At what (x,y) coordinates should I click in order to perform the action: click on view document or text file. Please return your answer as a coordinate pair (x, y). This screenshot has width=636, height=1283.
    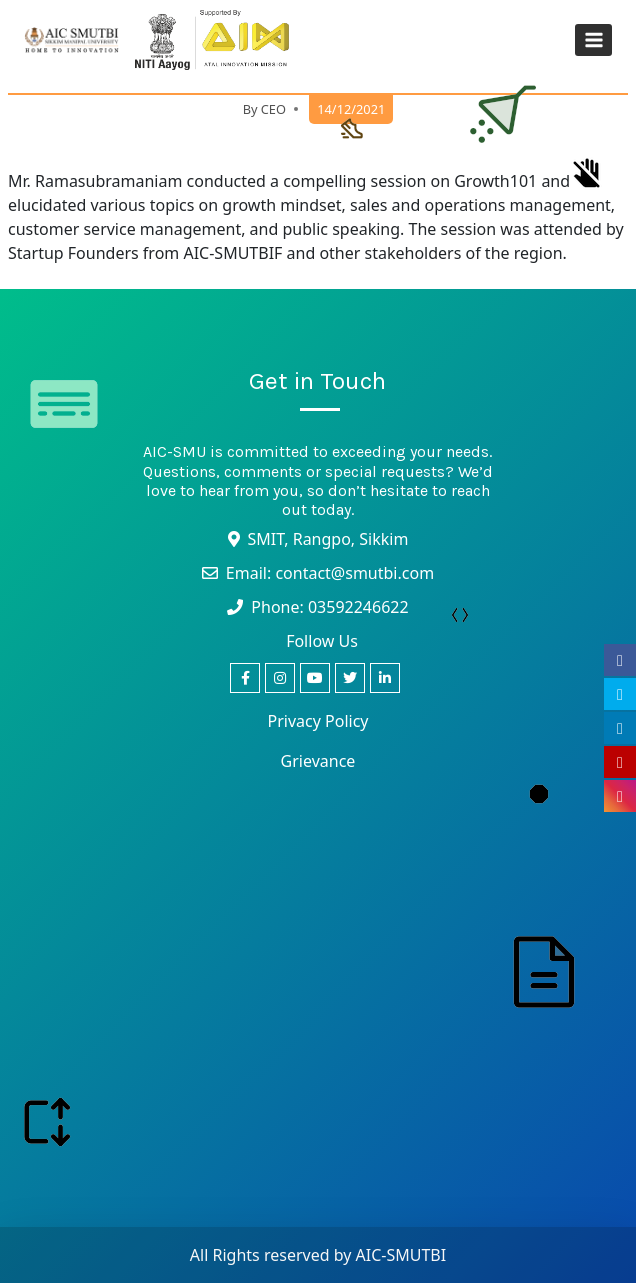
    Looking at the image, I should click on (544, 972).